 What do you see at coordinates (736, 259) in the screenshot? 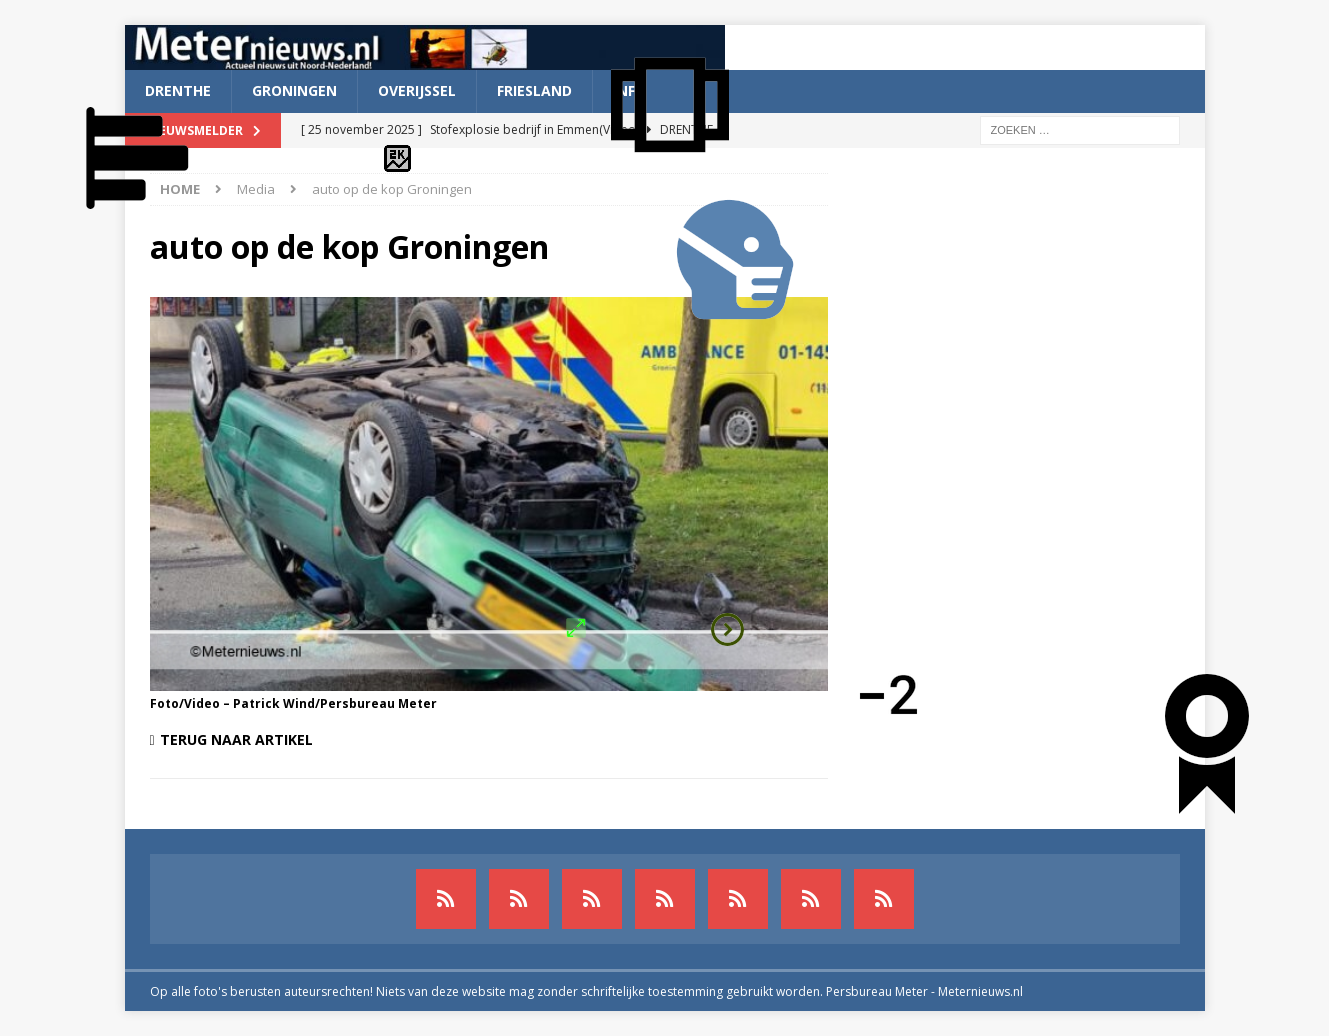
I see `indicates face mask required` at bounding box center [736, 259].